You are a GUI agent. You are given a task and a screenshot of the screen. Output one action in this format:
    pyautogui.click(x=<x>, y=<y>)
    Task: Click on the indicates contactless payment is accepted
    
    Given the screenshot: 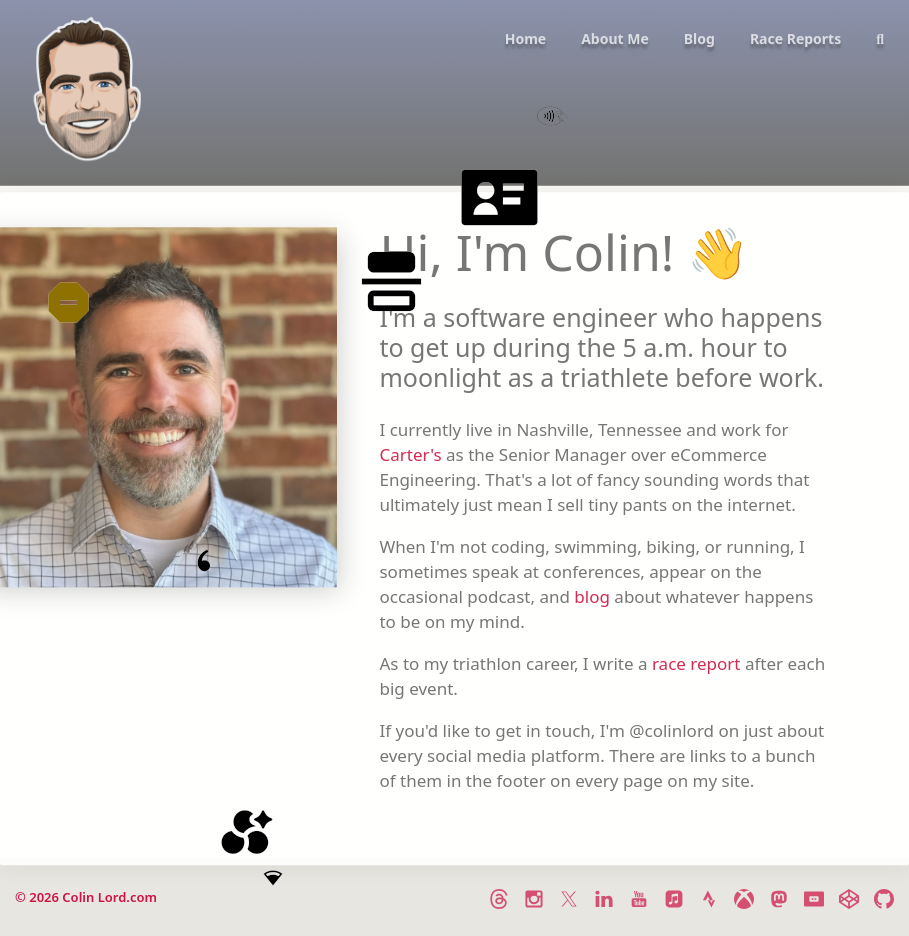 What is the action you would take?
    pyautogui.click(x=553, y=116)
    